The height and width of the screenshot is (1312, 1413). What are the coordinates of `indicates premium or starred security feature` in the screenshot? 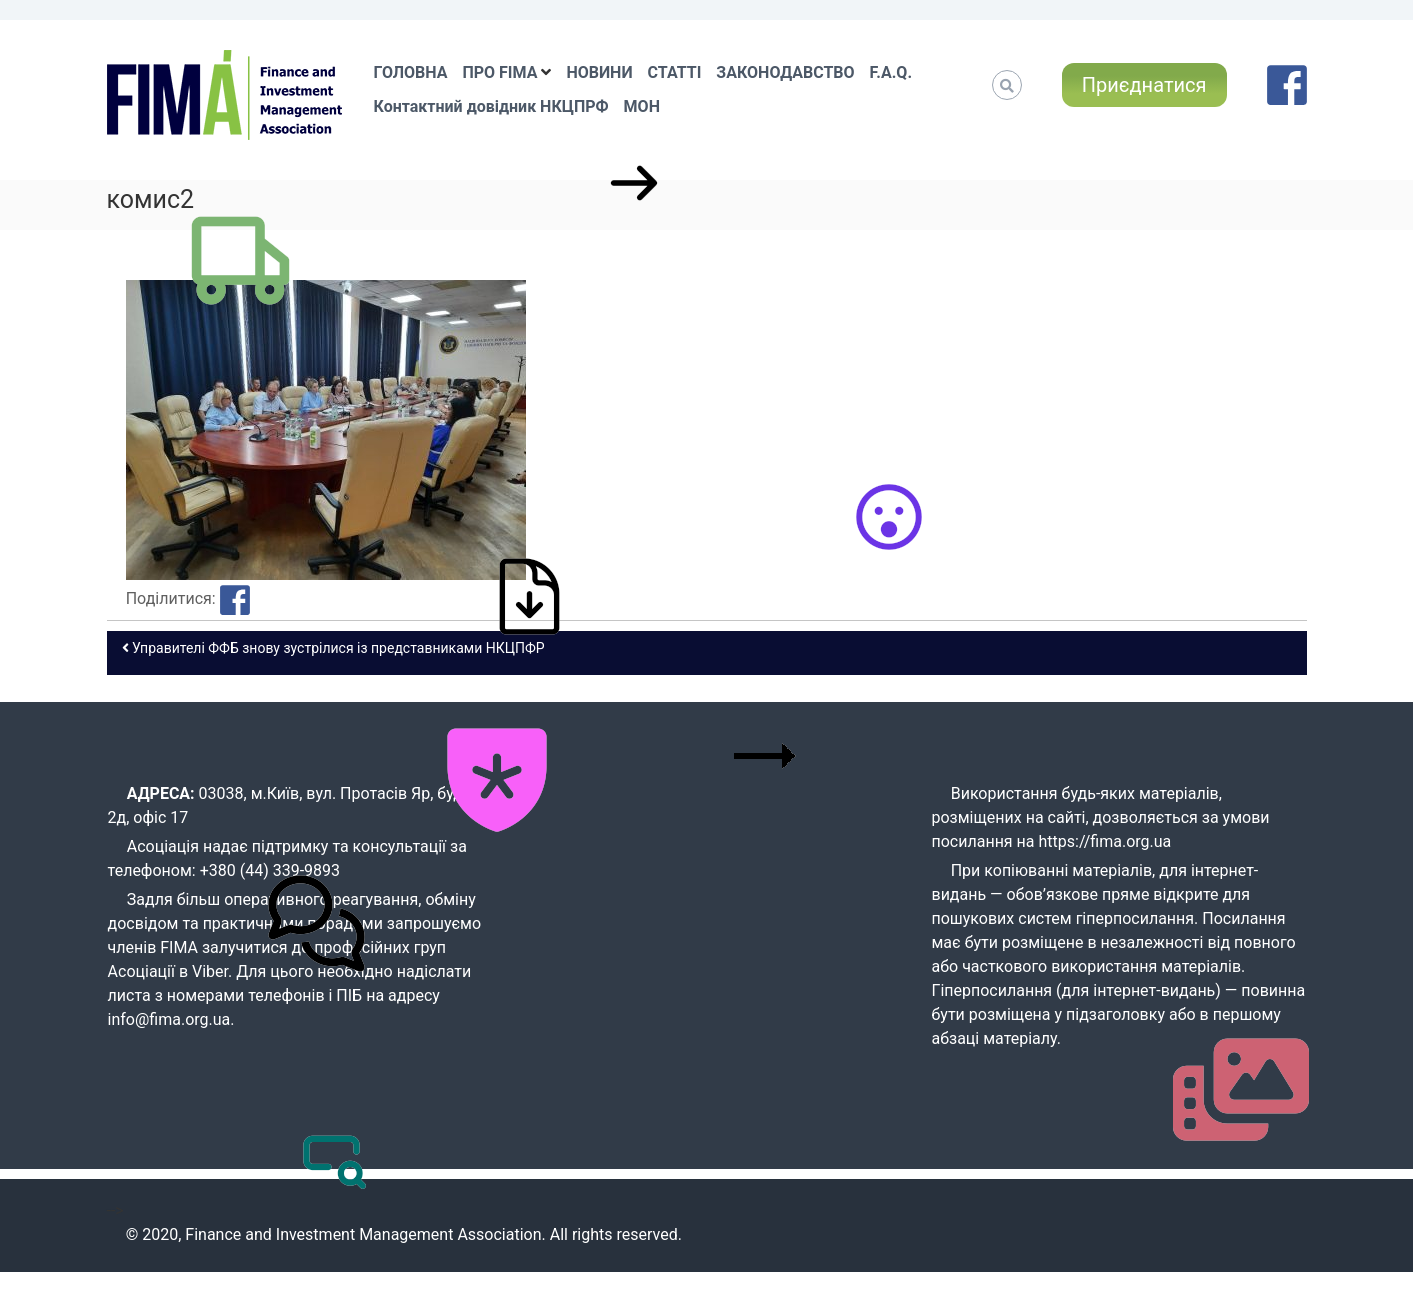 It's located at (497, 774).